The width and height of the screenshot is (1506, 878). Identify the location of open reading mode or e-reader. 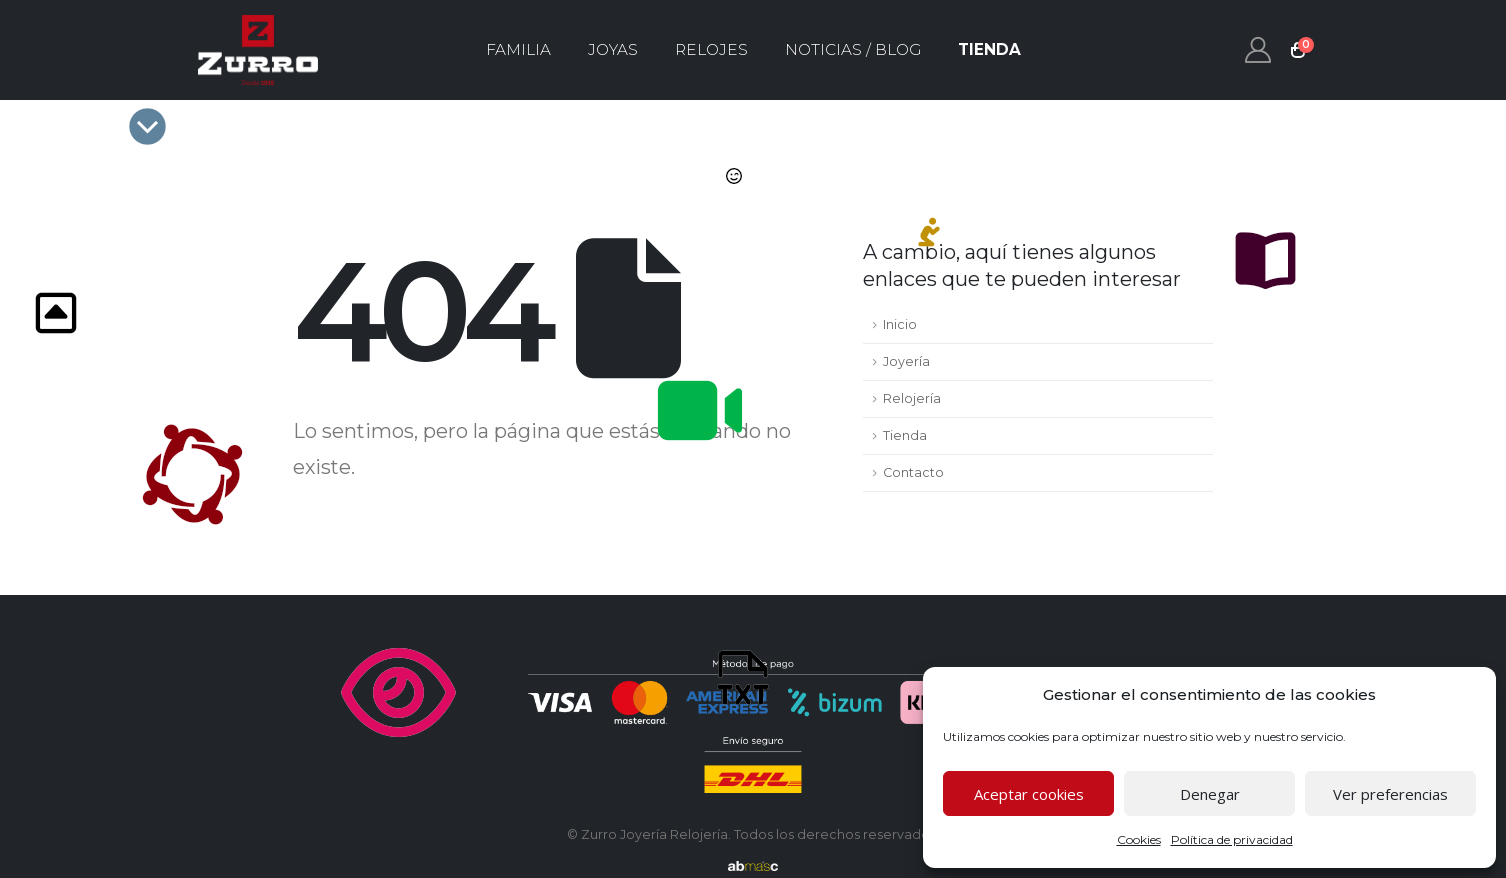
(1265, 258).